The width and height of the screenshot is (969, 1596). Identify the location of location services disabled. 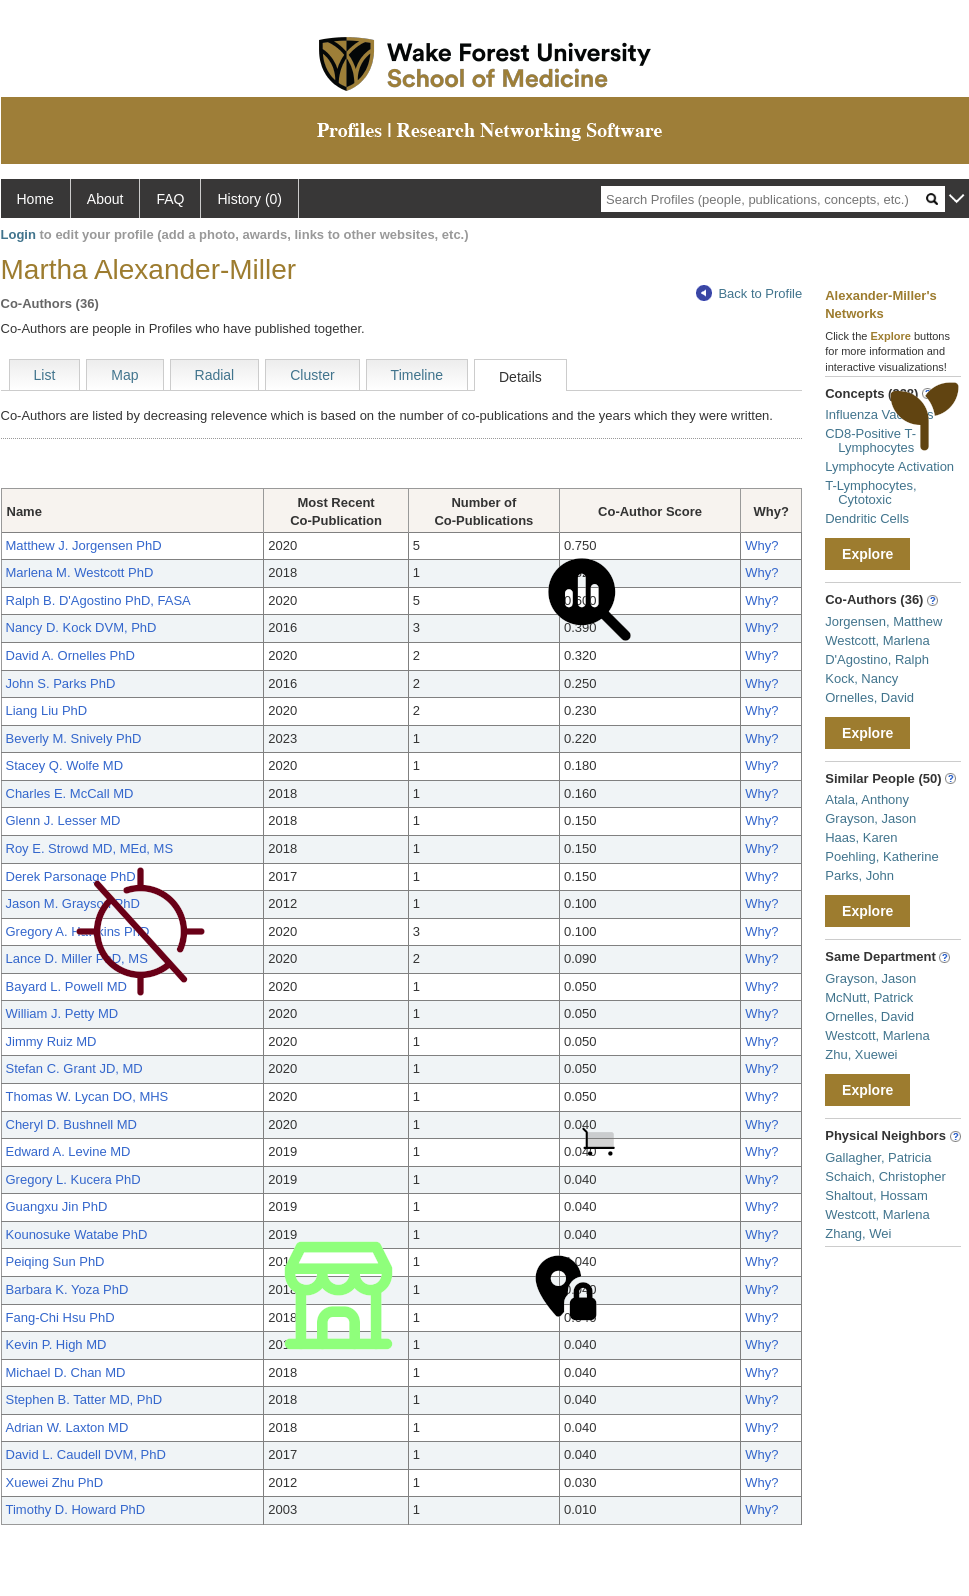
(140, 931).